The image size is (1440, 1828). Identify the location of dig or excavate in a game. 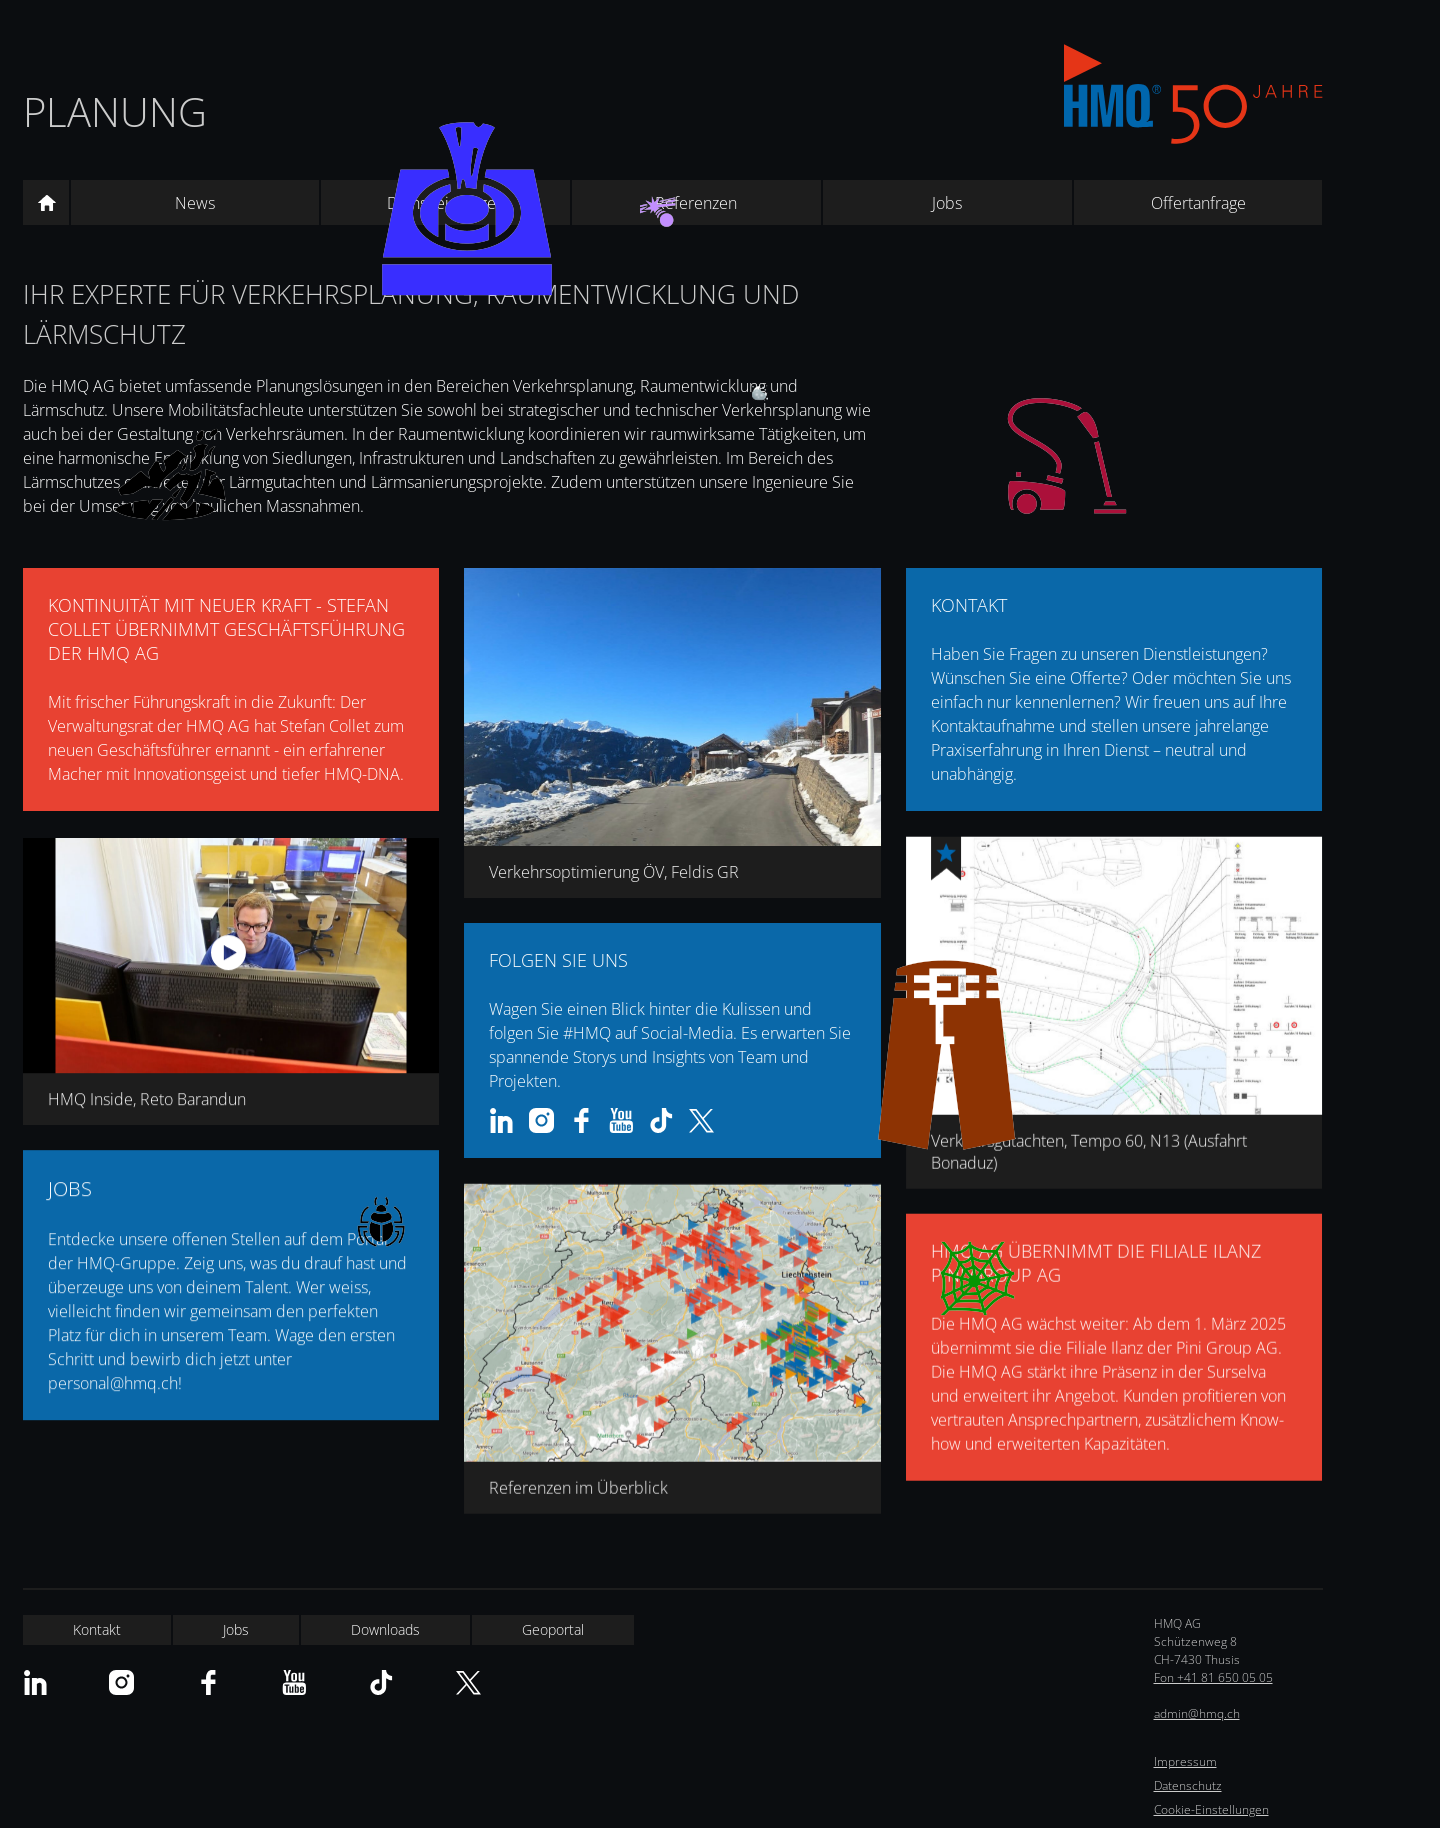
(170, 474).